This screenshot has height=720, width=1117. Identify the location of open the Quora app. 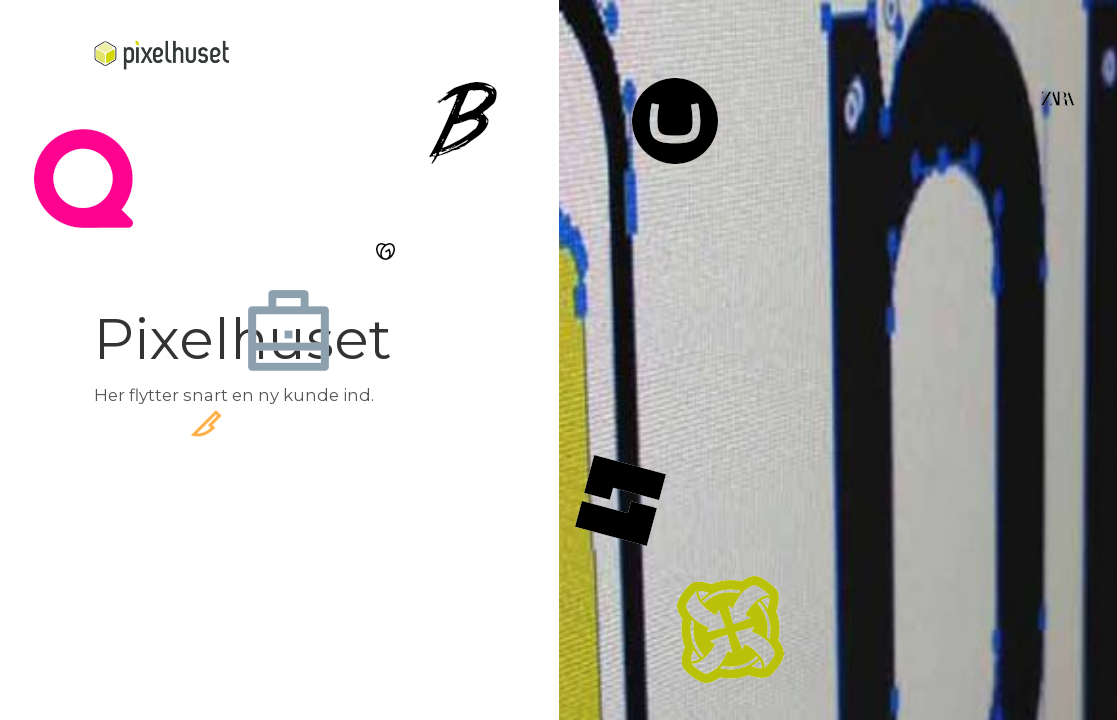
(83, 178).